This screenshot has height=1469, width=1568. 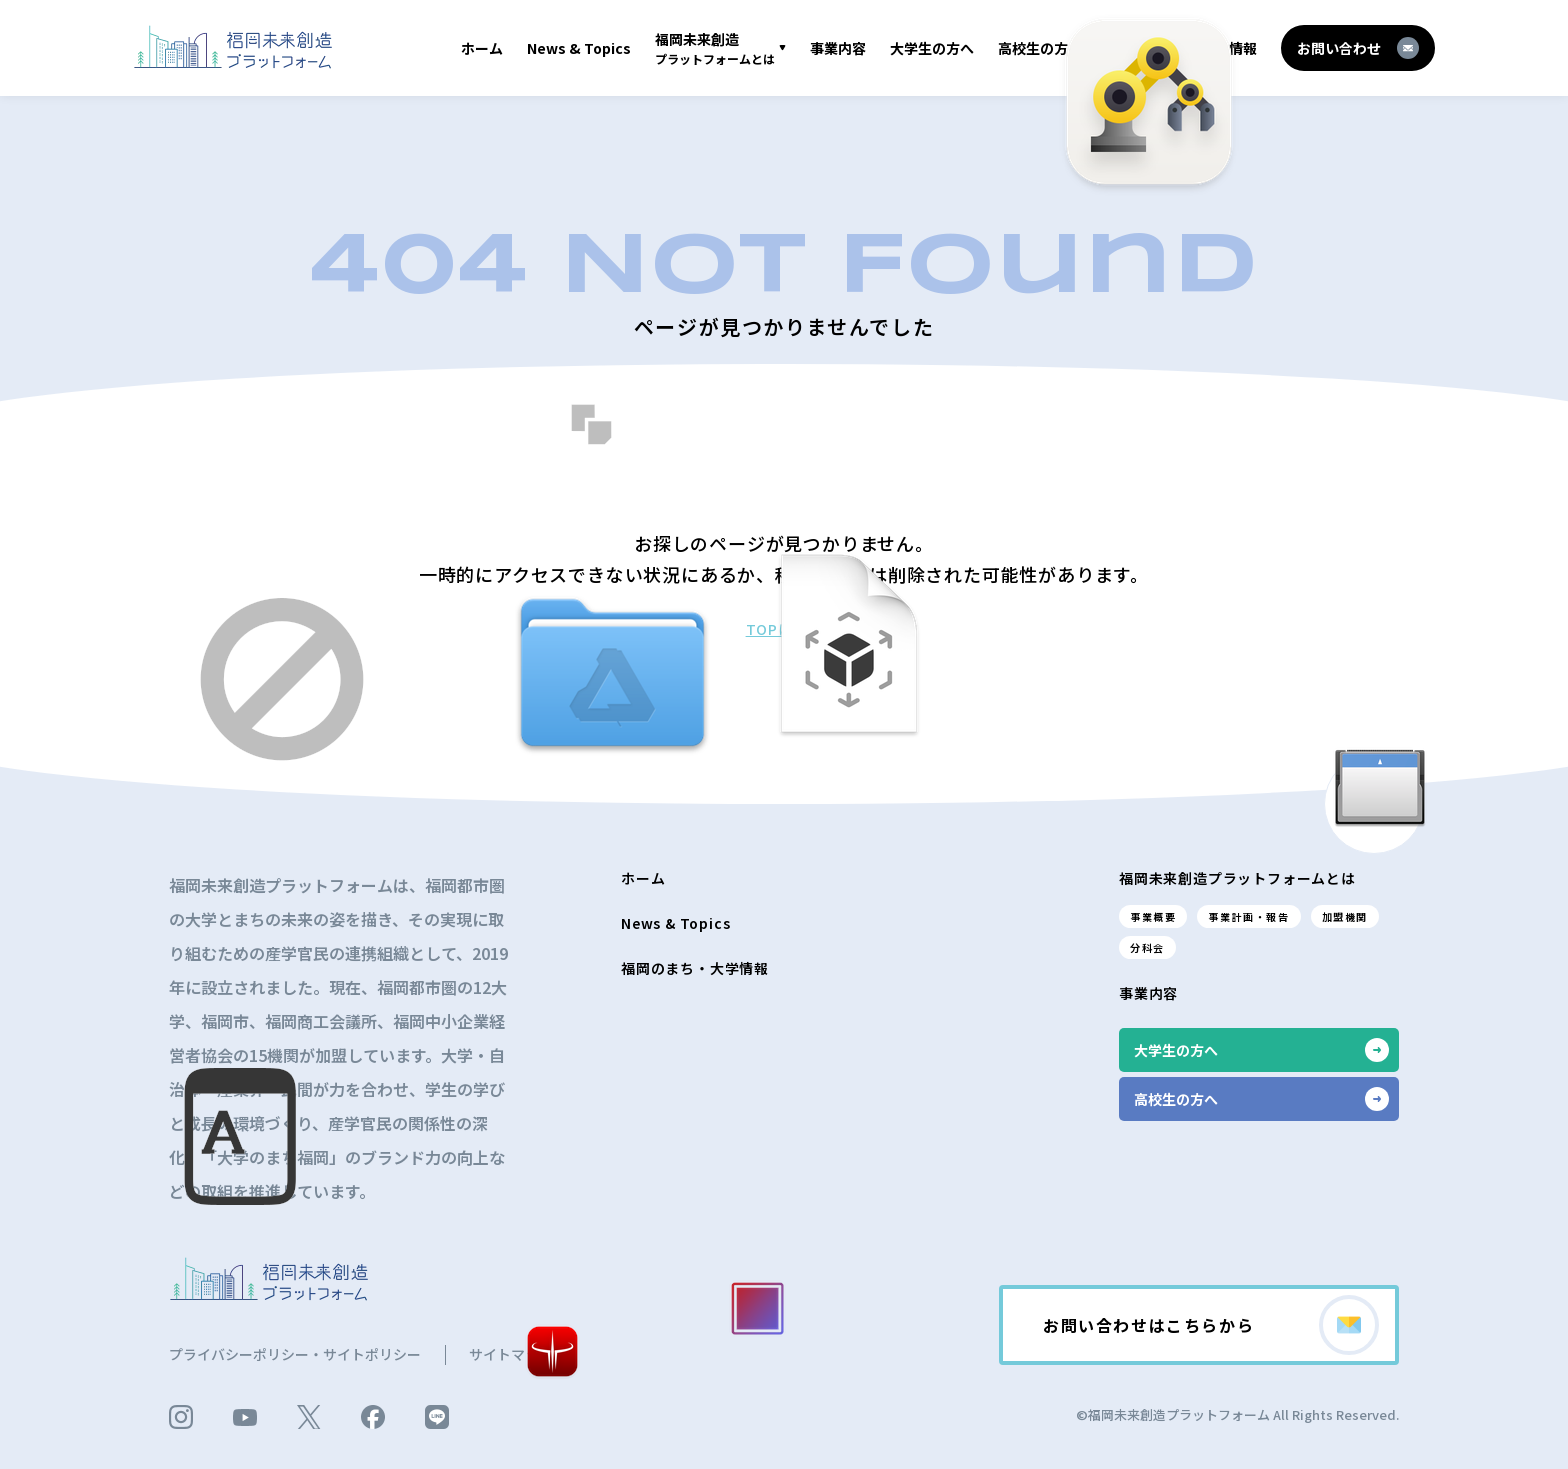 What do you see at coordinates (757, 1308) in the screenshot?
I see `access your media library in iMovie` at bounding box center [757, 1308].